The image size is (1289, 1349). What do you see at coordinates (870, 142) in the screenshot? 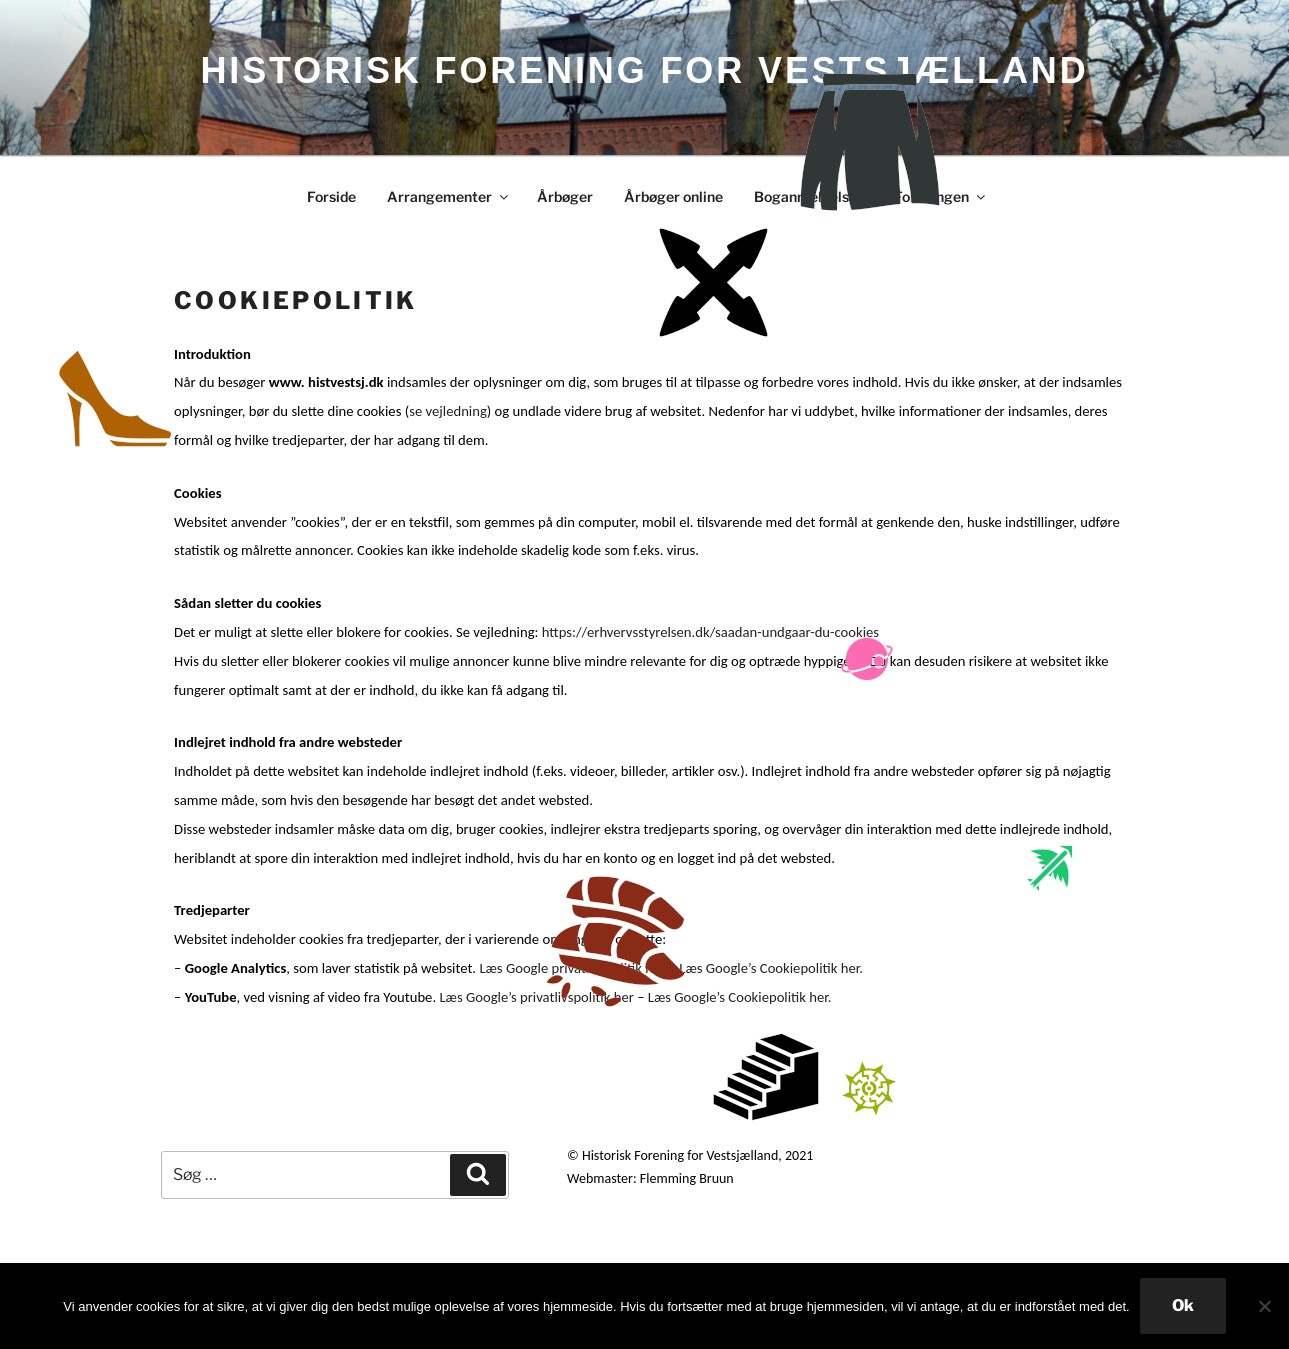
I see `browse skirts in clothing catalog` at bounding box center [870, 142].